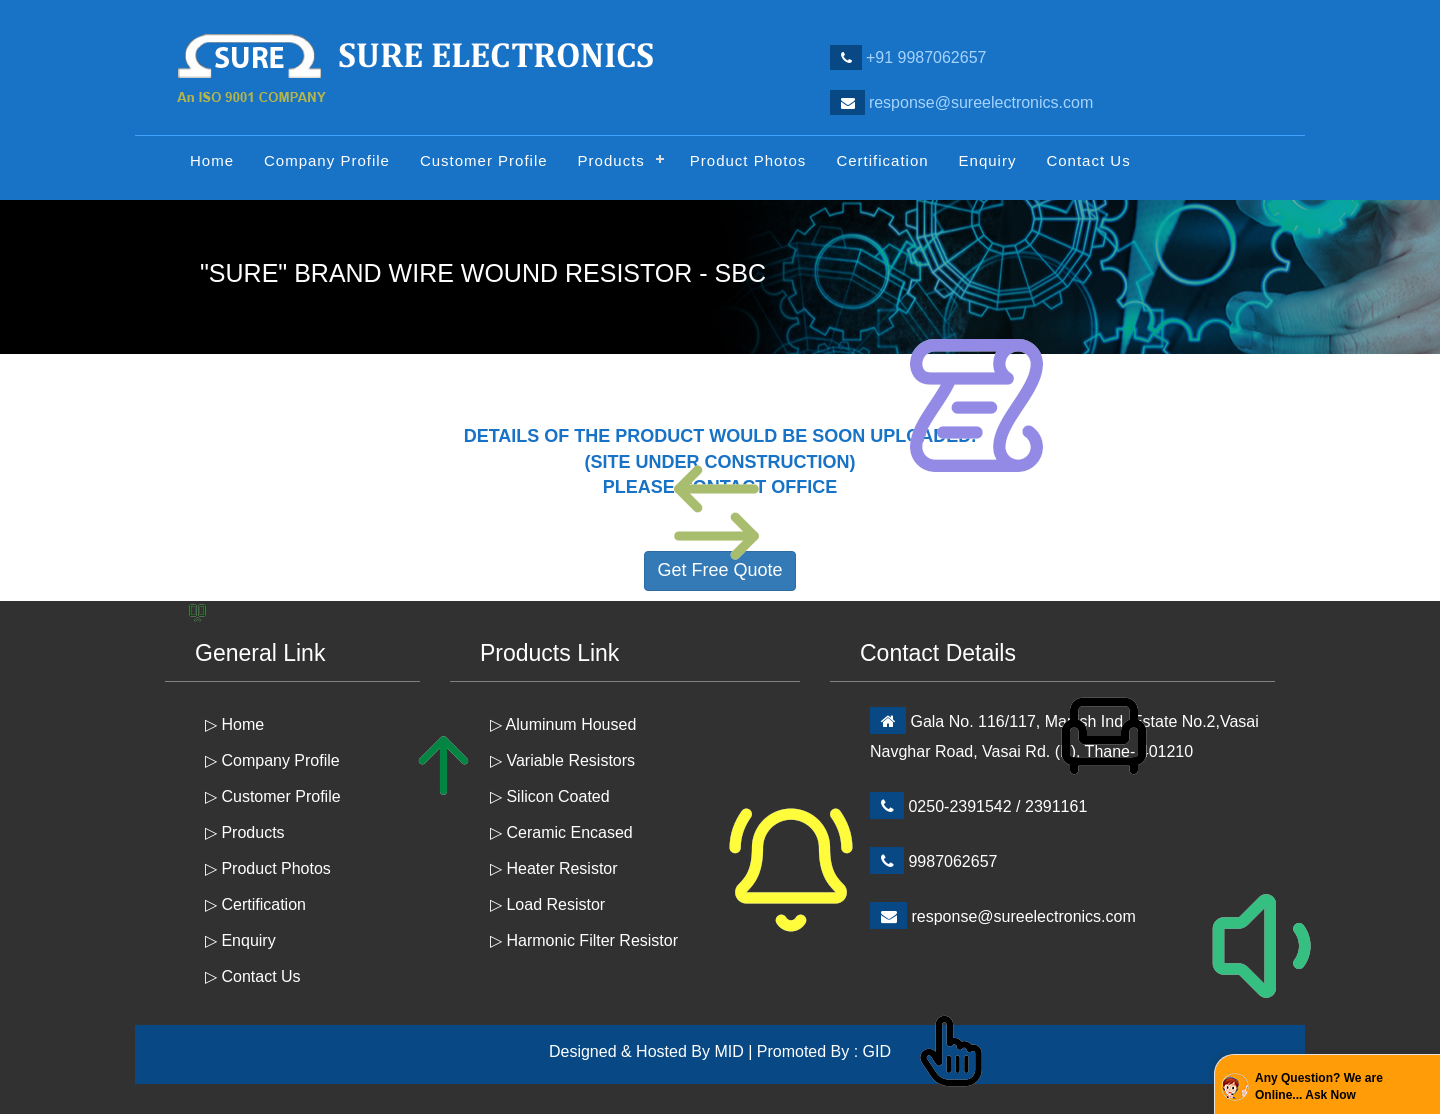 The width and height of the screenshot is (1440, 1114). What do you see at coordinates (976, 405) in the screenshot?
I see `view activity log or history` at bounding box center [976, 405].